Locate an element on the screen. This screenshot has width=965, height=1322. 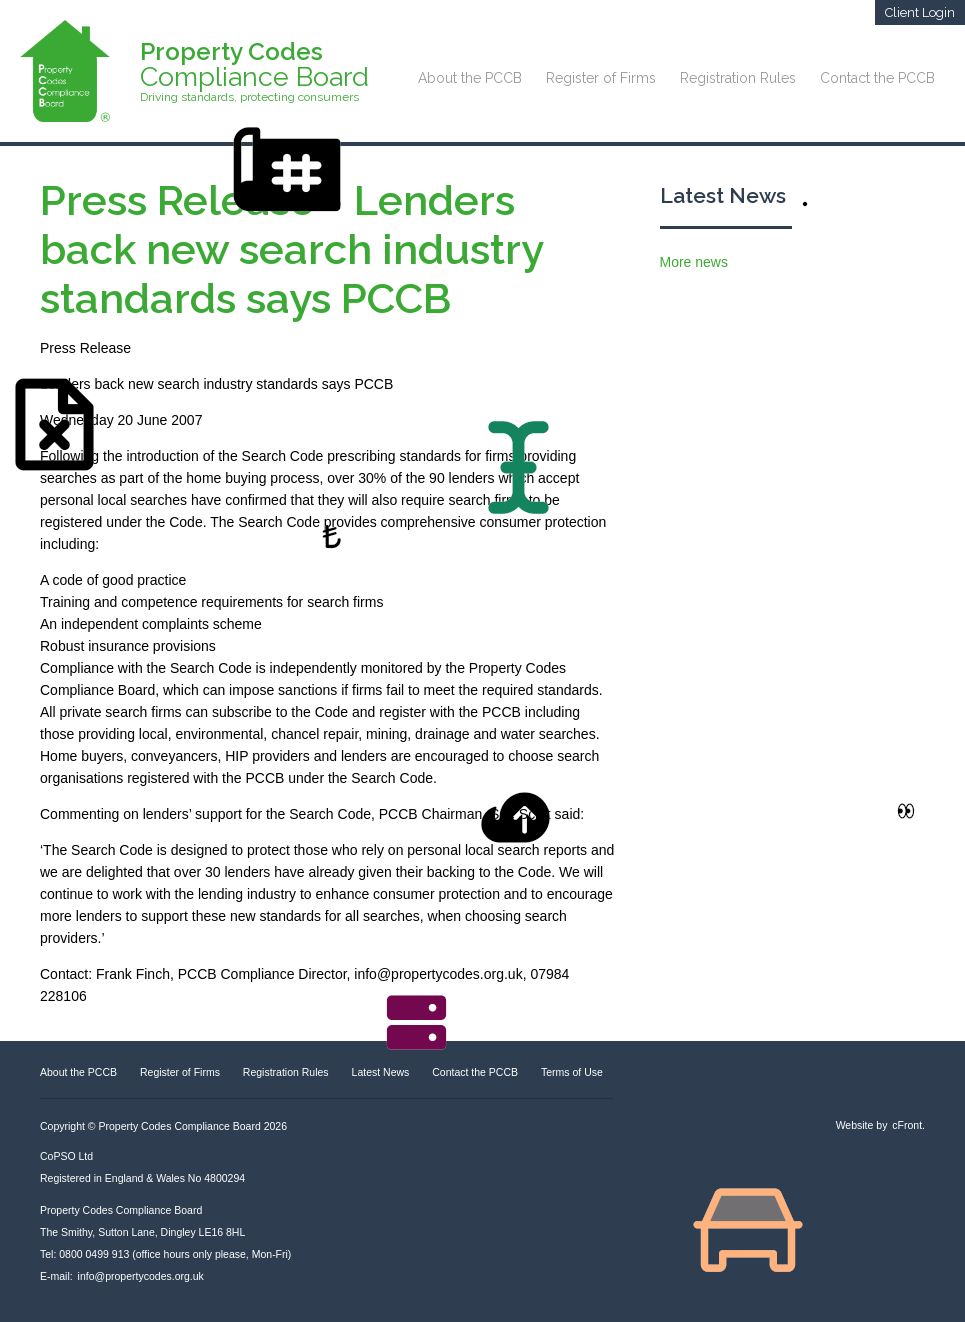
indicates someone is viewing or watching is located at coordinates (906, 811).